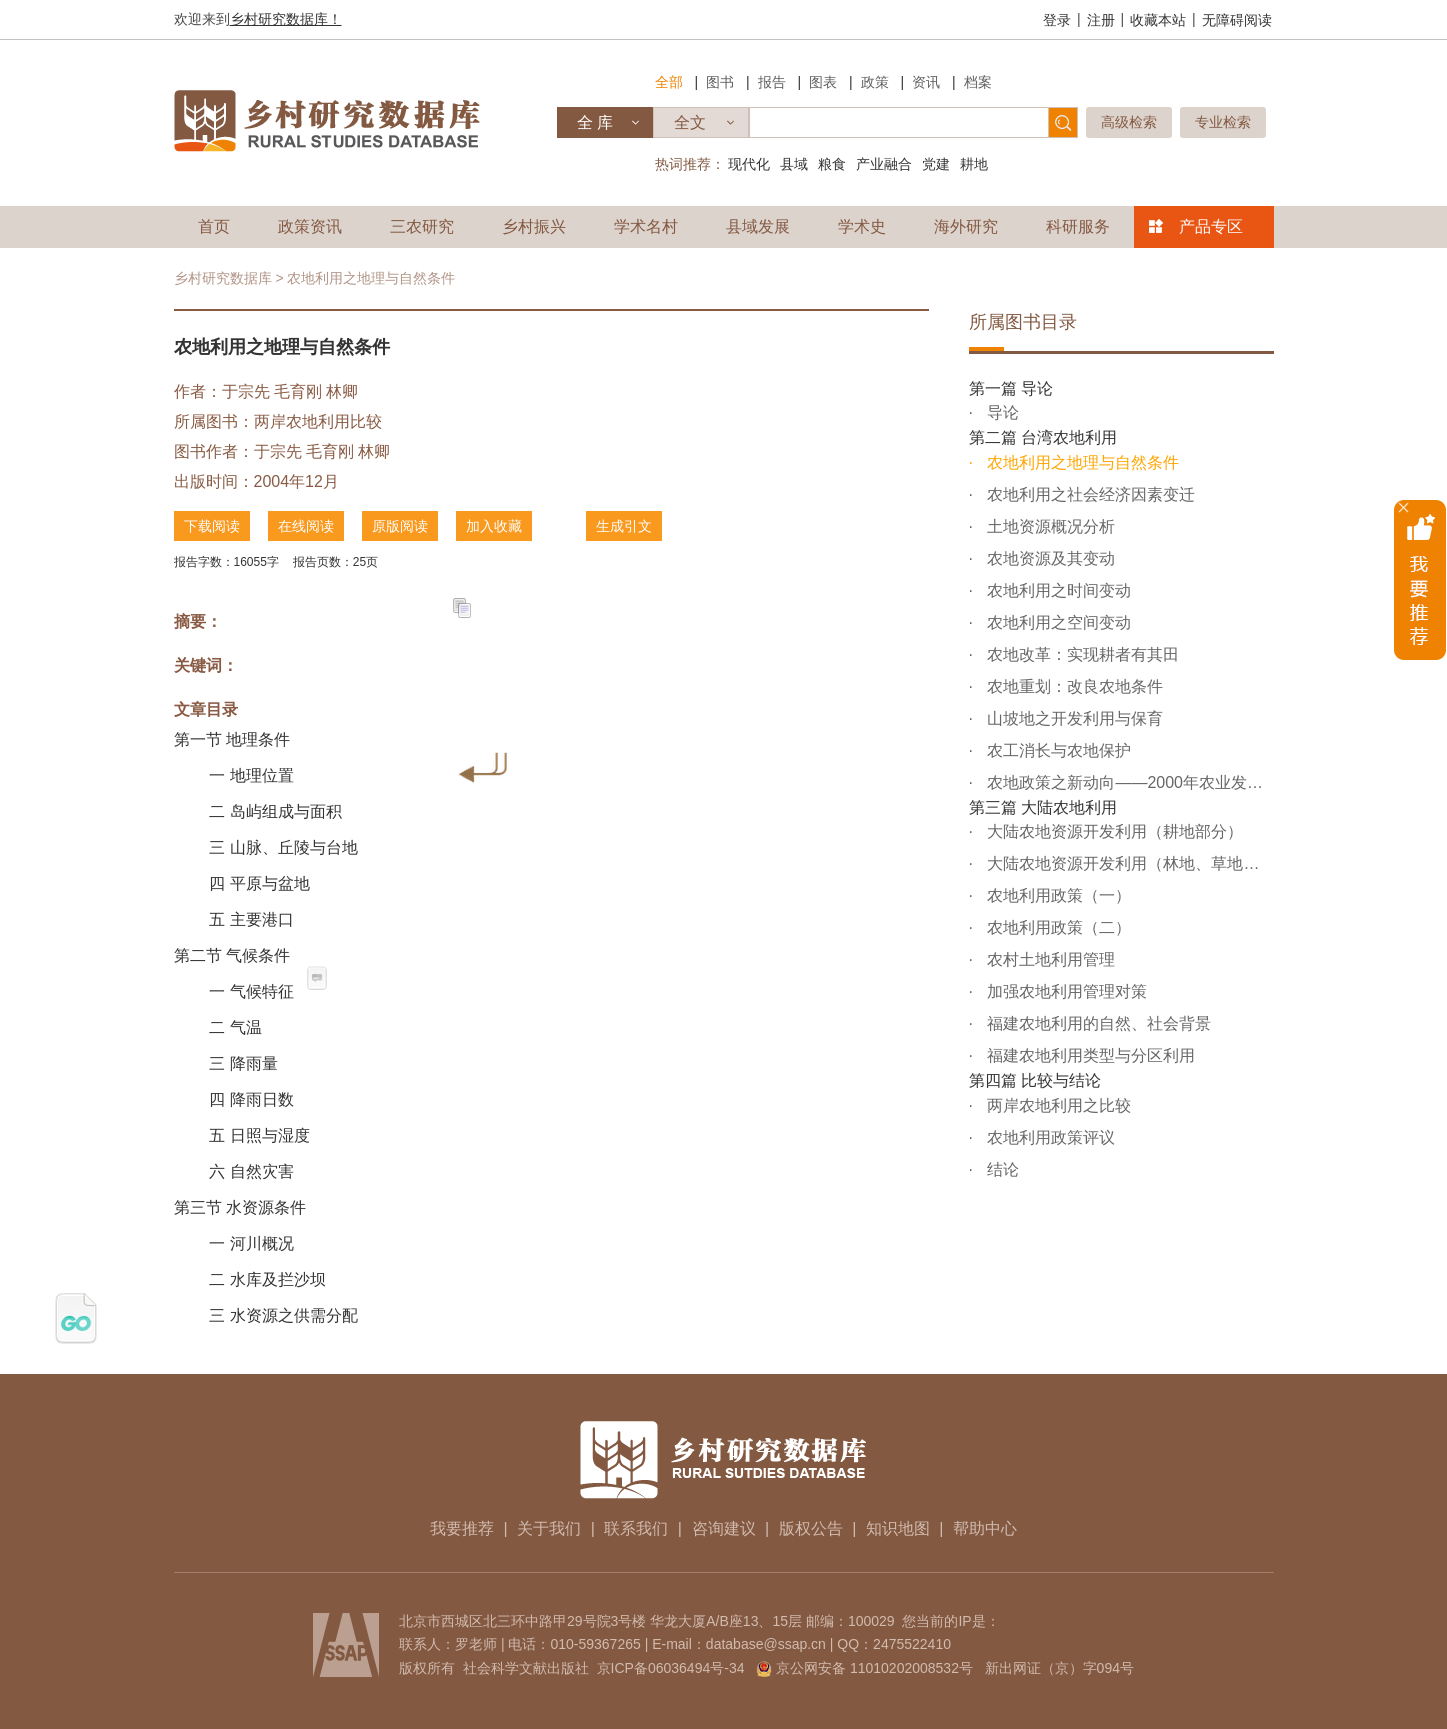 Image resolution: width=1447 pixels, height=1729 pixels. Describe the element at coordinates (317, 978) in the screenshot. I see `a SAMI subtitle or caption file` at that location.